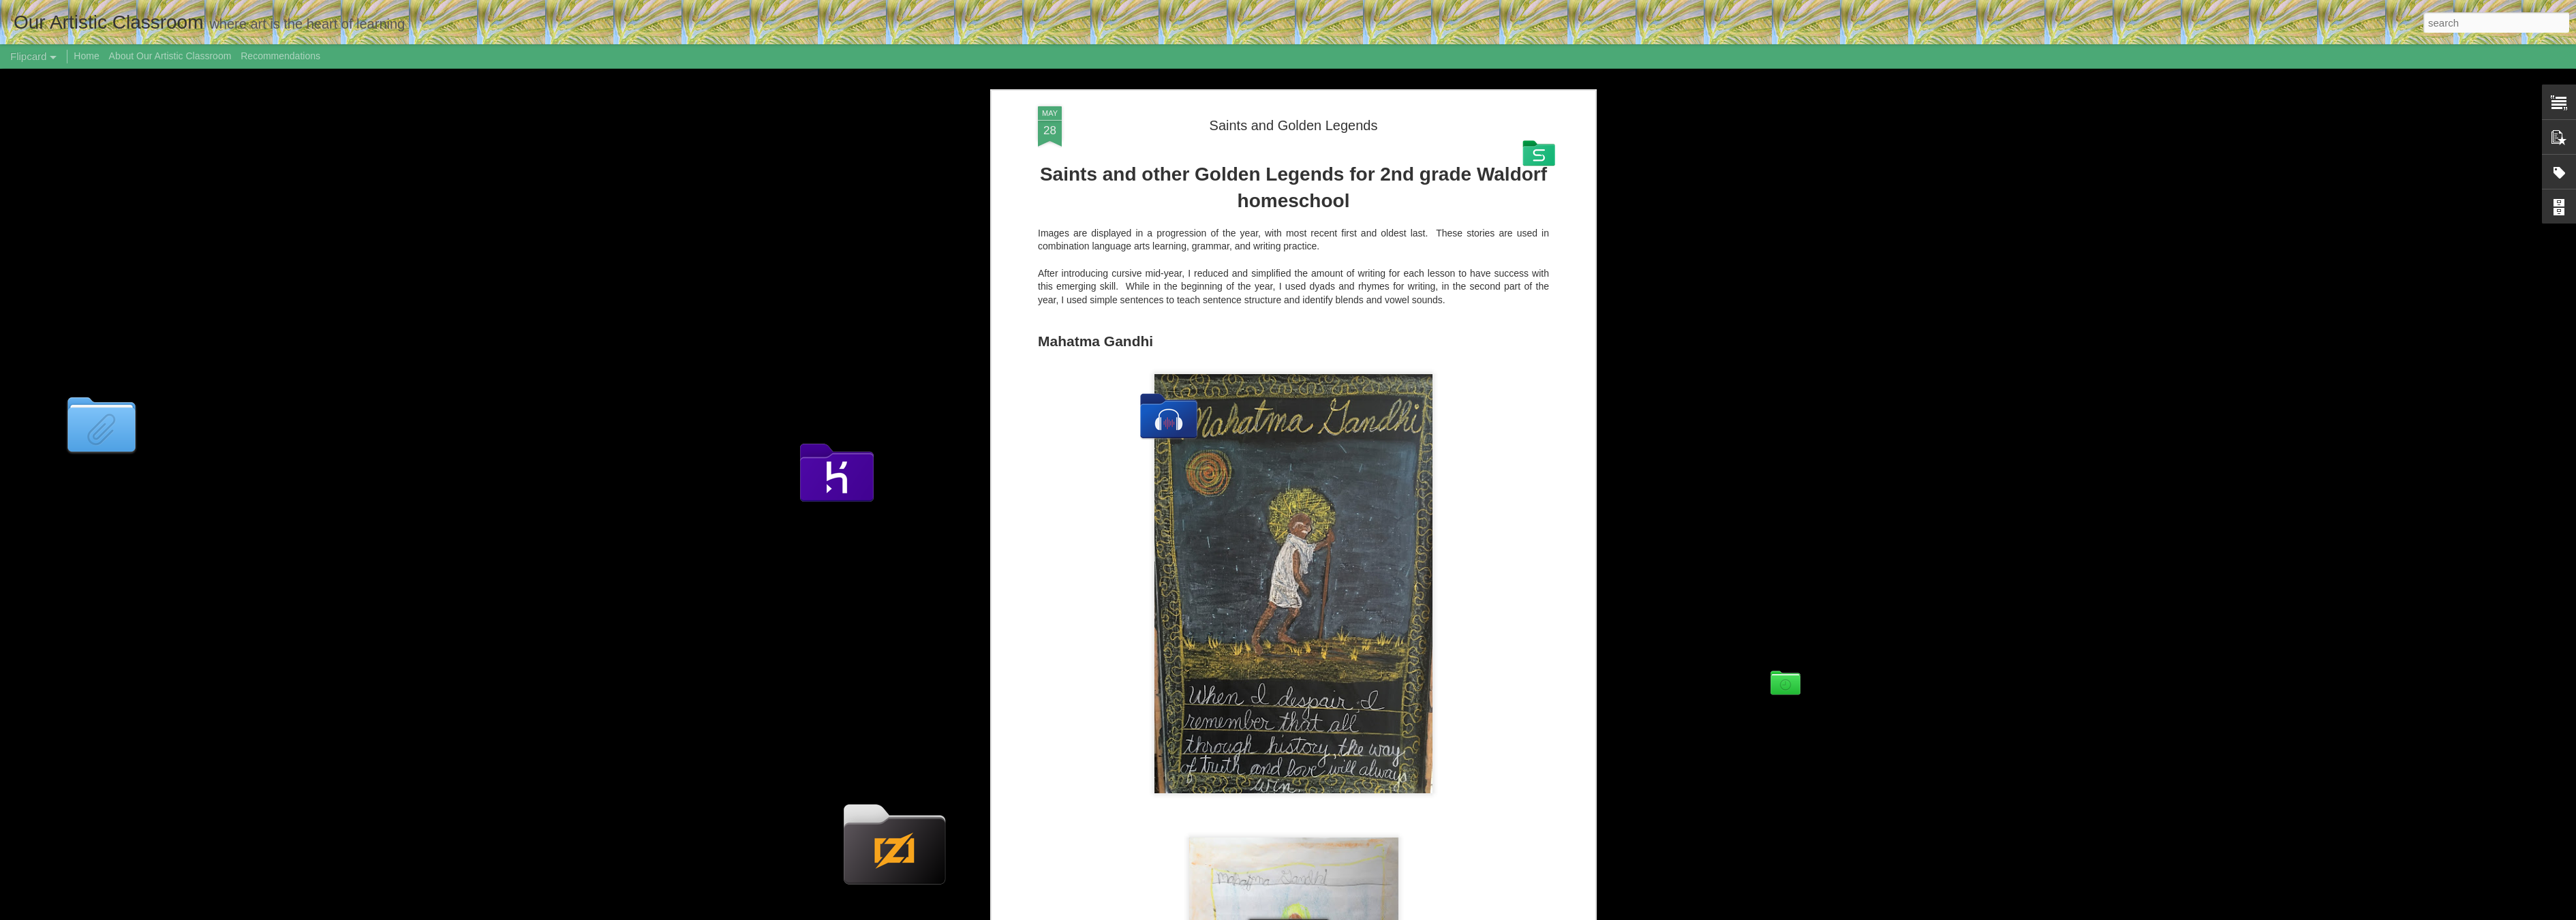 Image resolution: width=2576 pixels, height=920 pixels. Describe the element at coordinates (1539, 154) in the screenshot. I see `open folder containing WPS spreadsheet files` at that location.